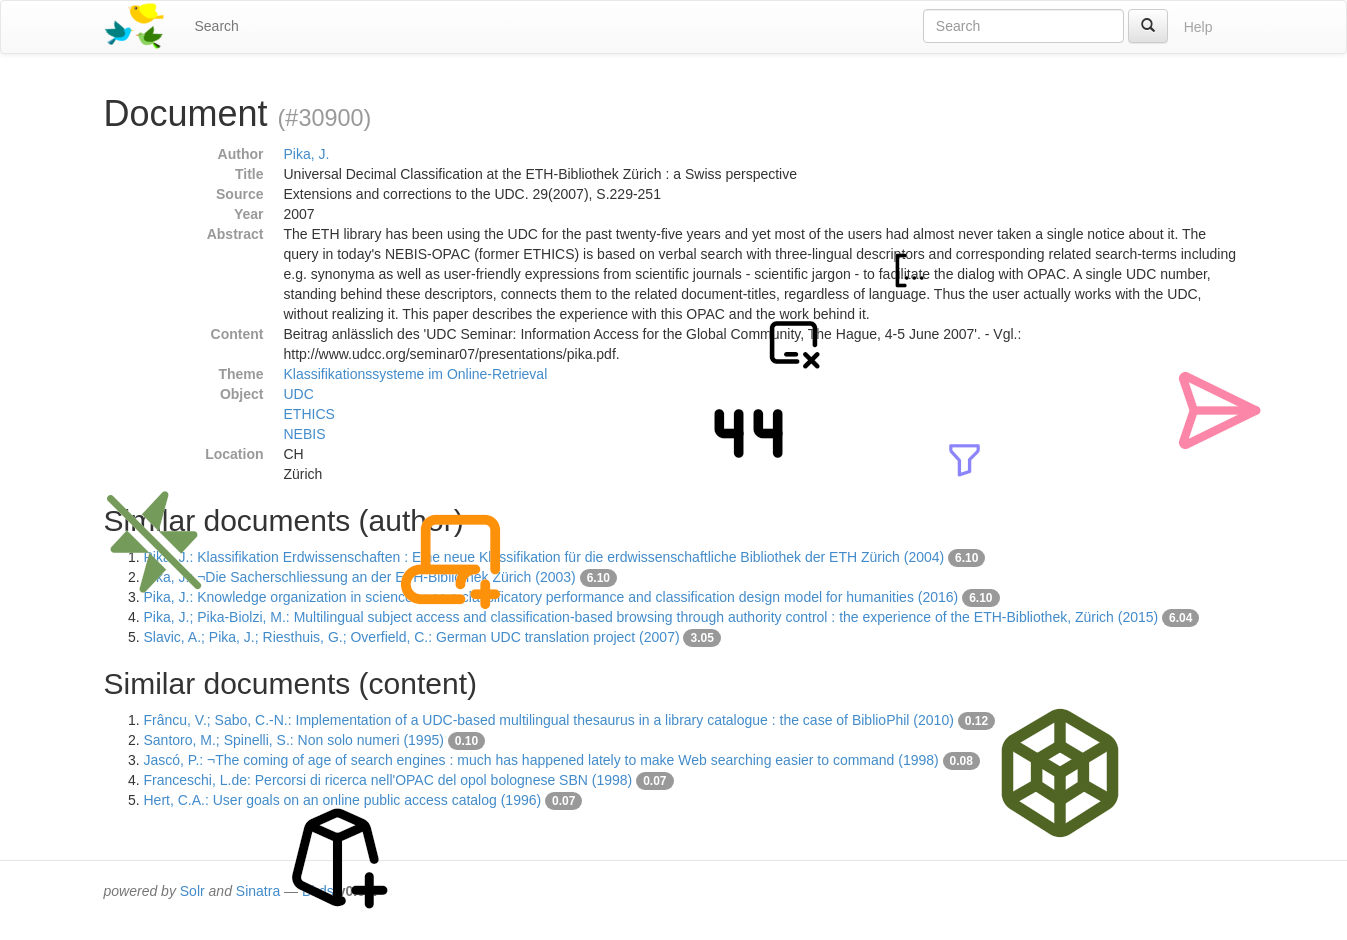 The image size is (1347, 940). I want to click on filter or sort content, so click(964, 459).